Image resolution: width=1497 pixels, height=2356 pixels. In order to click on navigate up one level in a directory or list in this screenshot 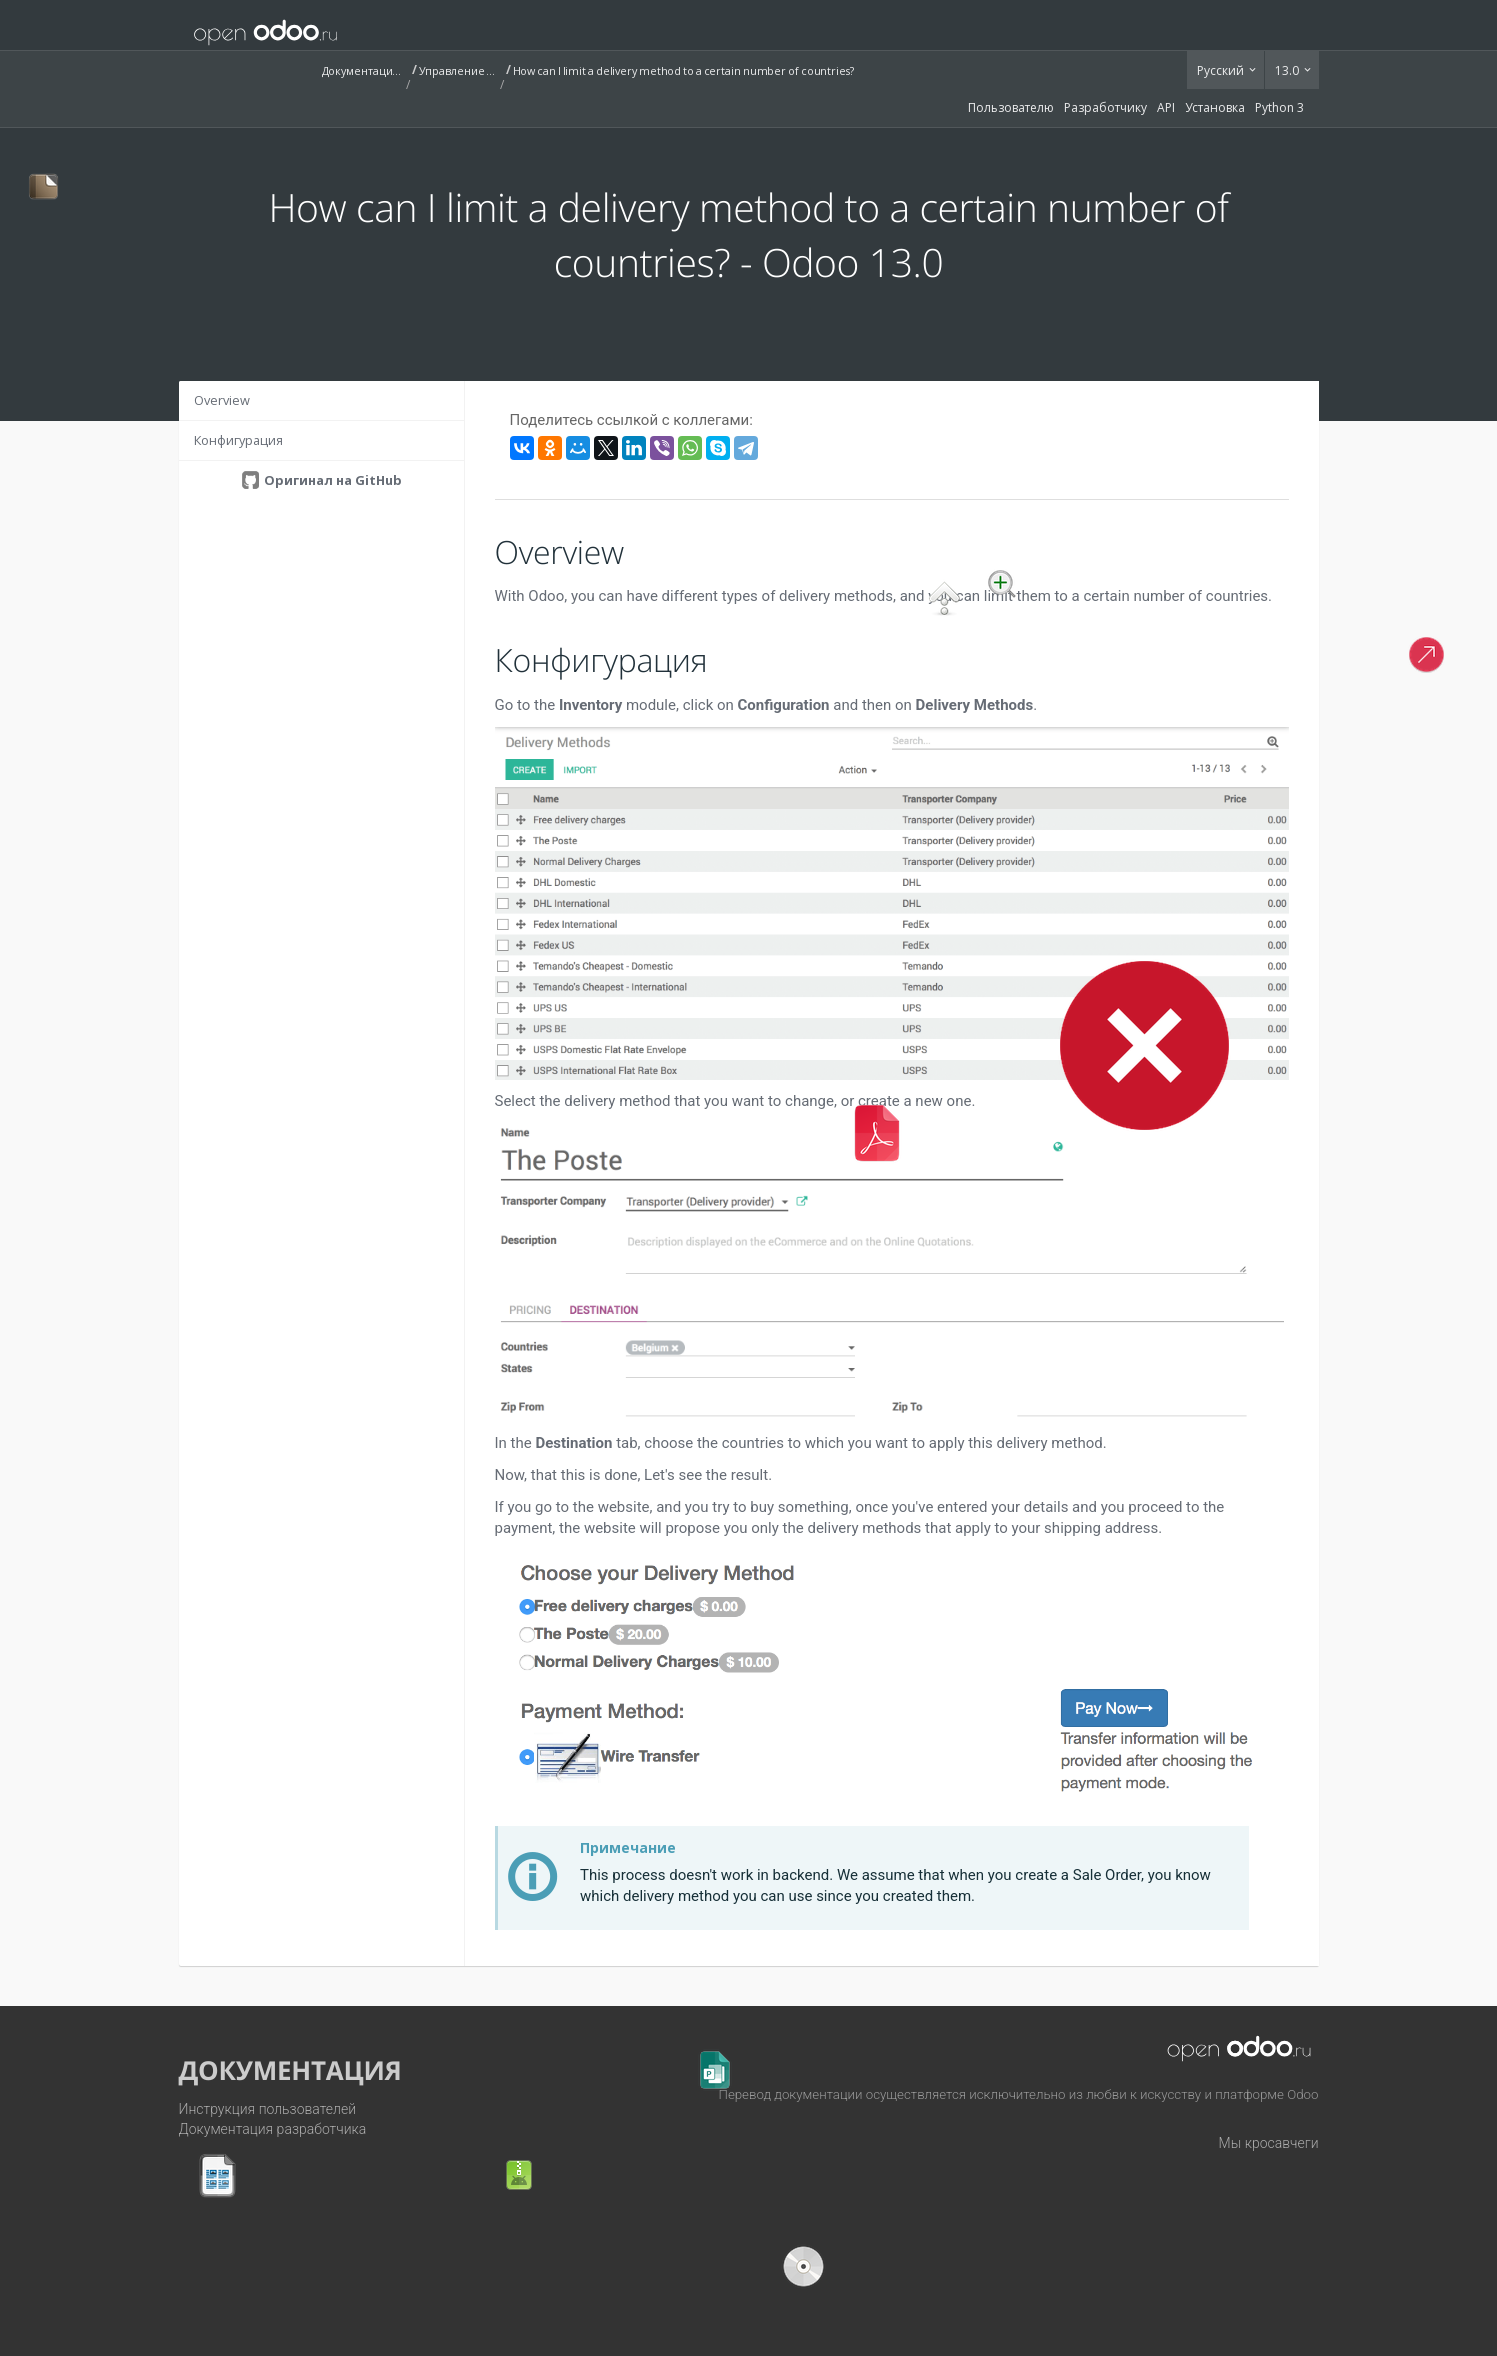, I will do `click(944, 599)`.